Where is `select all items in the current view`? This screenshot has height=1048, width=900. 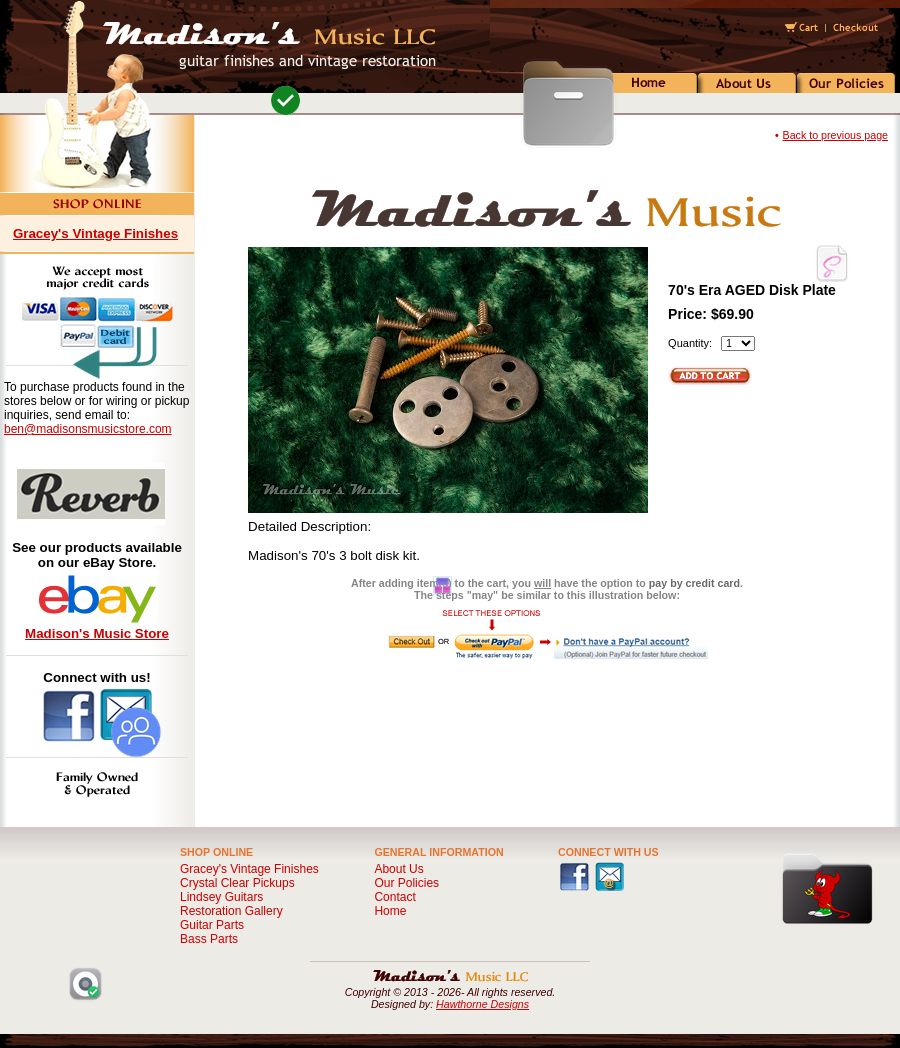 select all items in the current view is located at coordinates (442, 585).